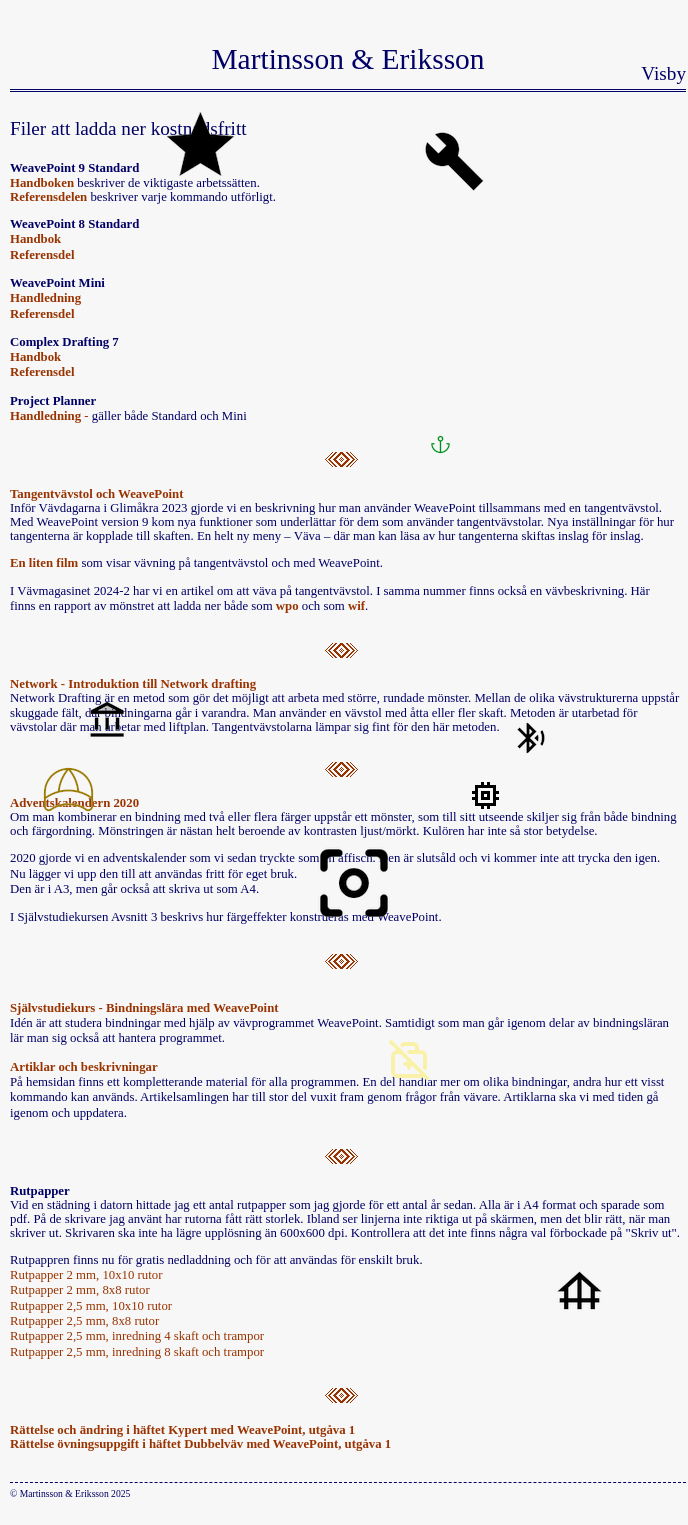 The image size is (688, 1525). I want to click on access settings or configuration options, so click(454, 161).